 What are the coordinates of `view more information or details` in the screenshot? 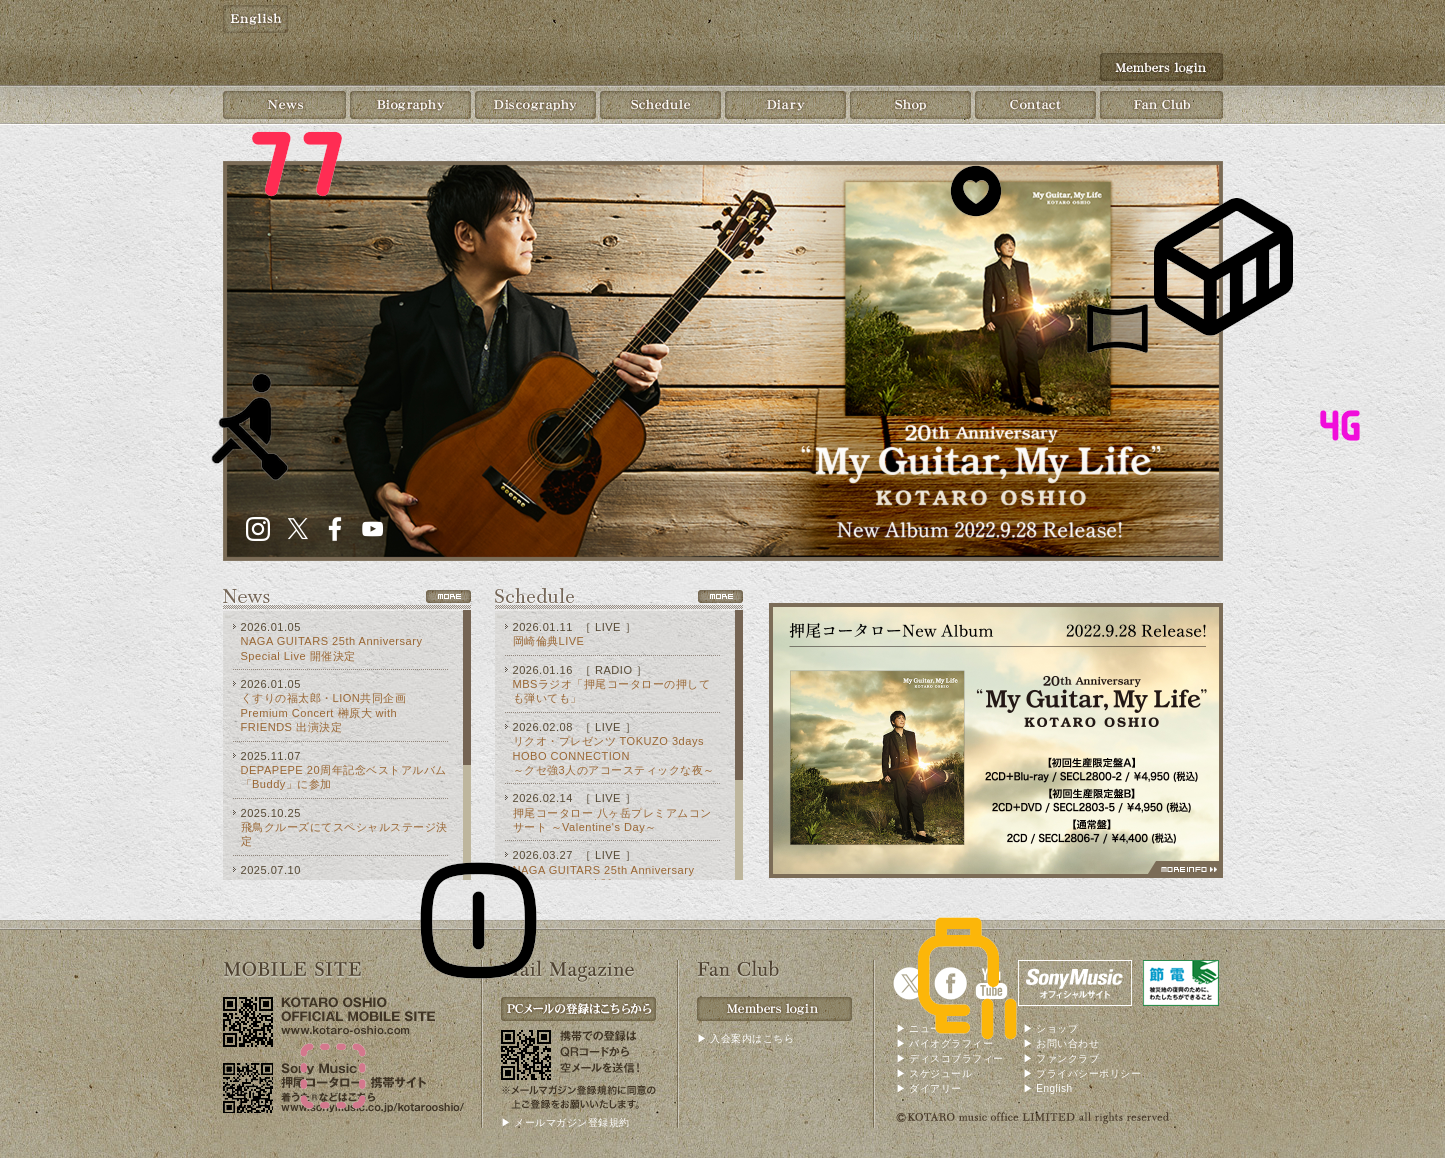 It's located at (478, 920).